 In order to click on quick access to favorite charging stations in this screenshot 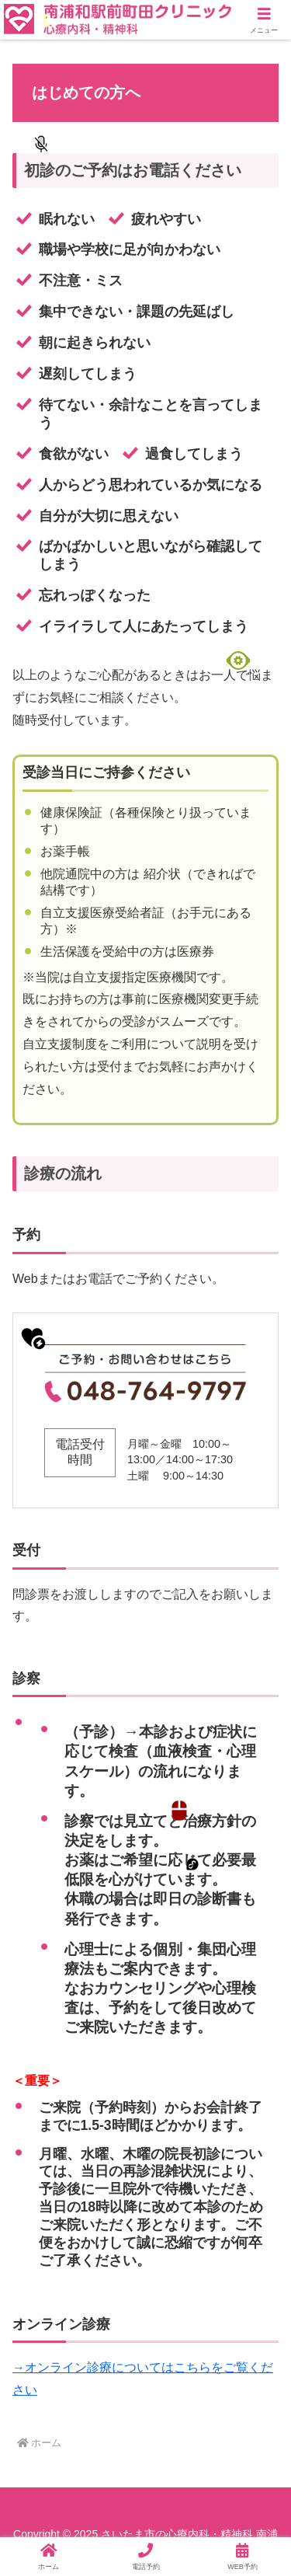, I will do `click(33, 1337)`.